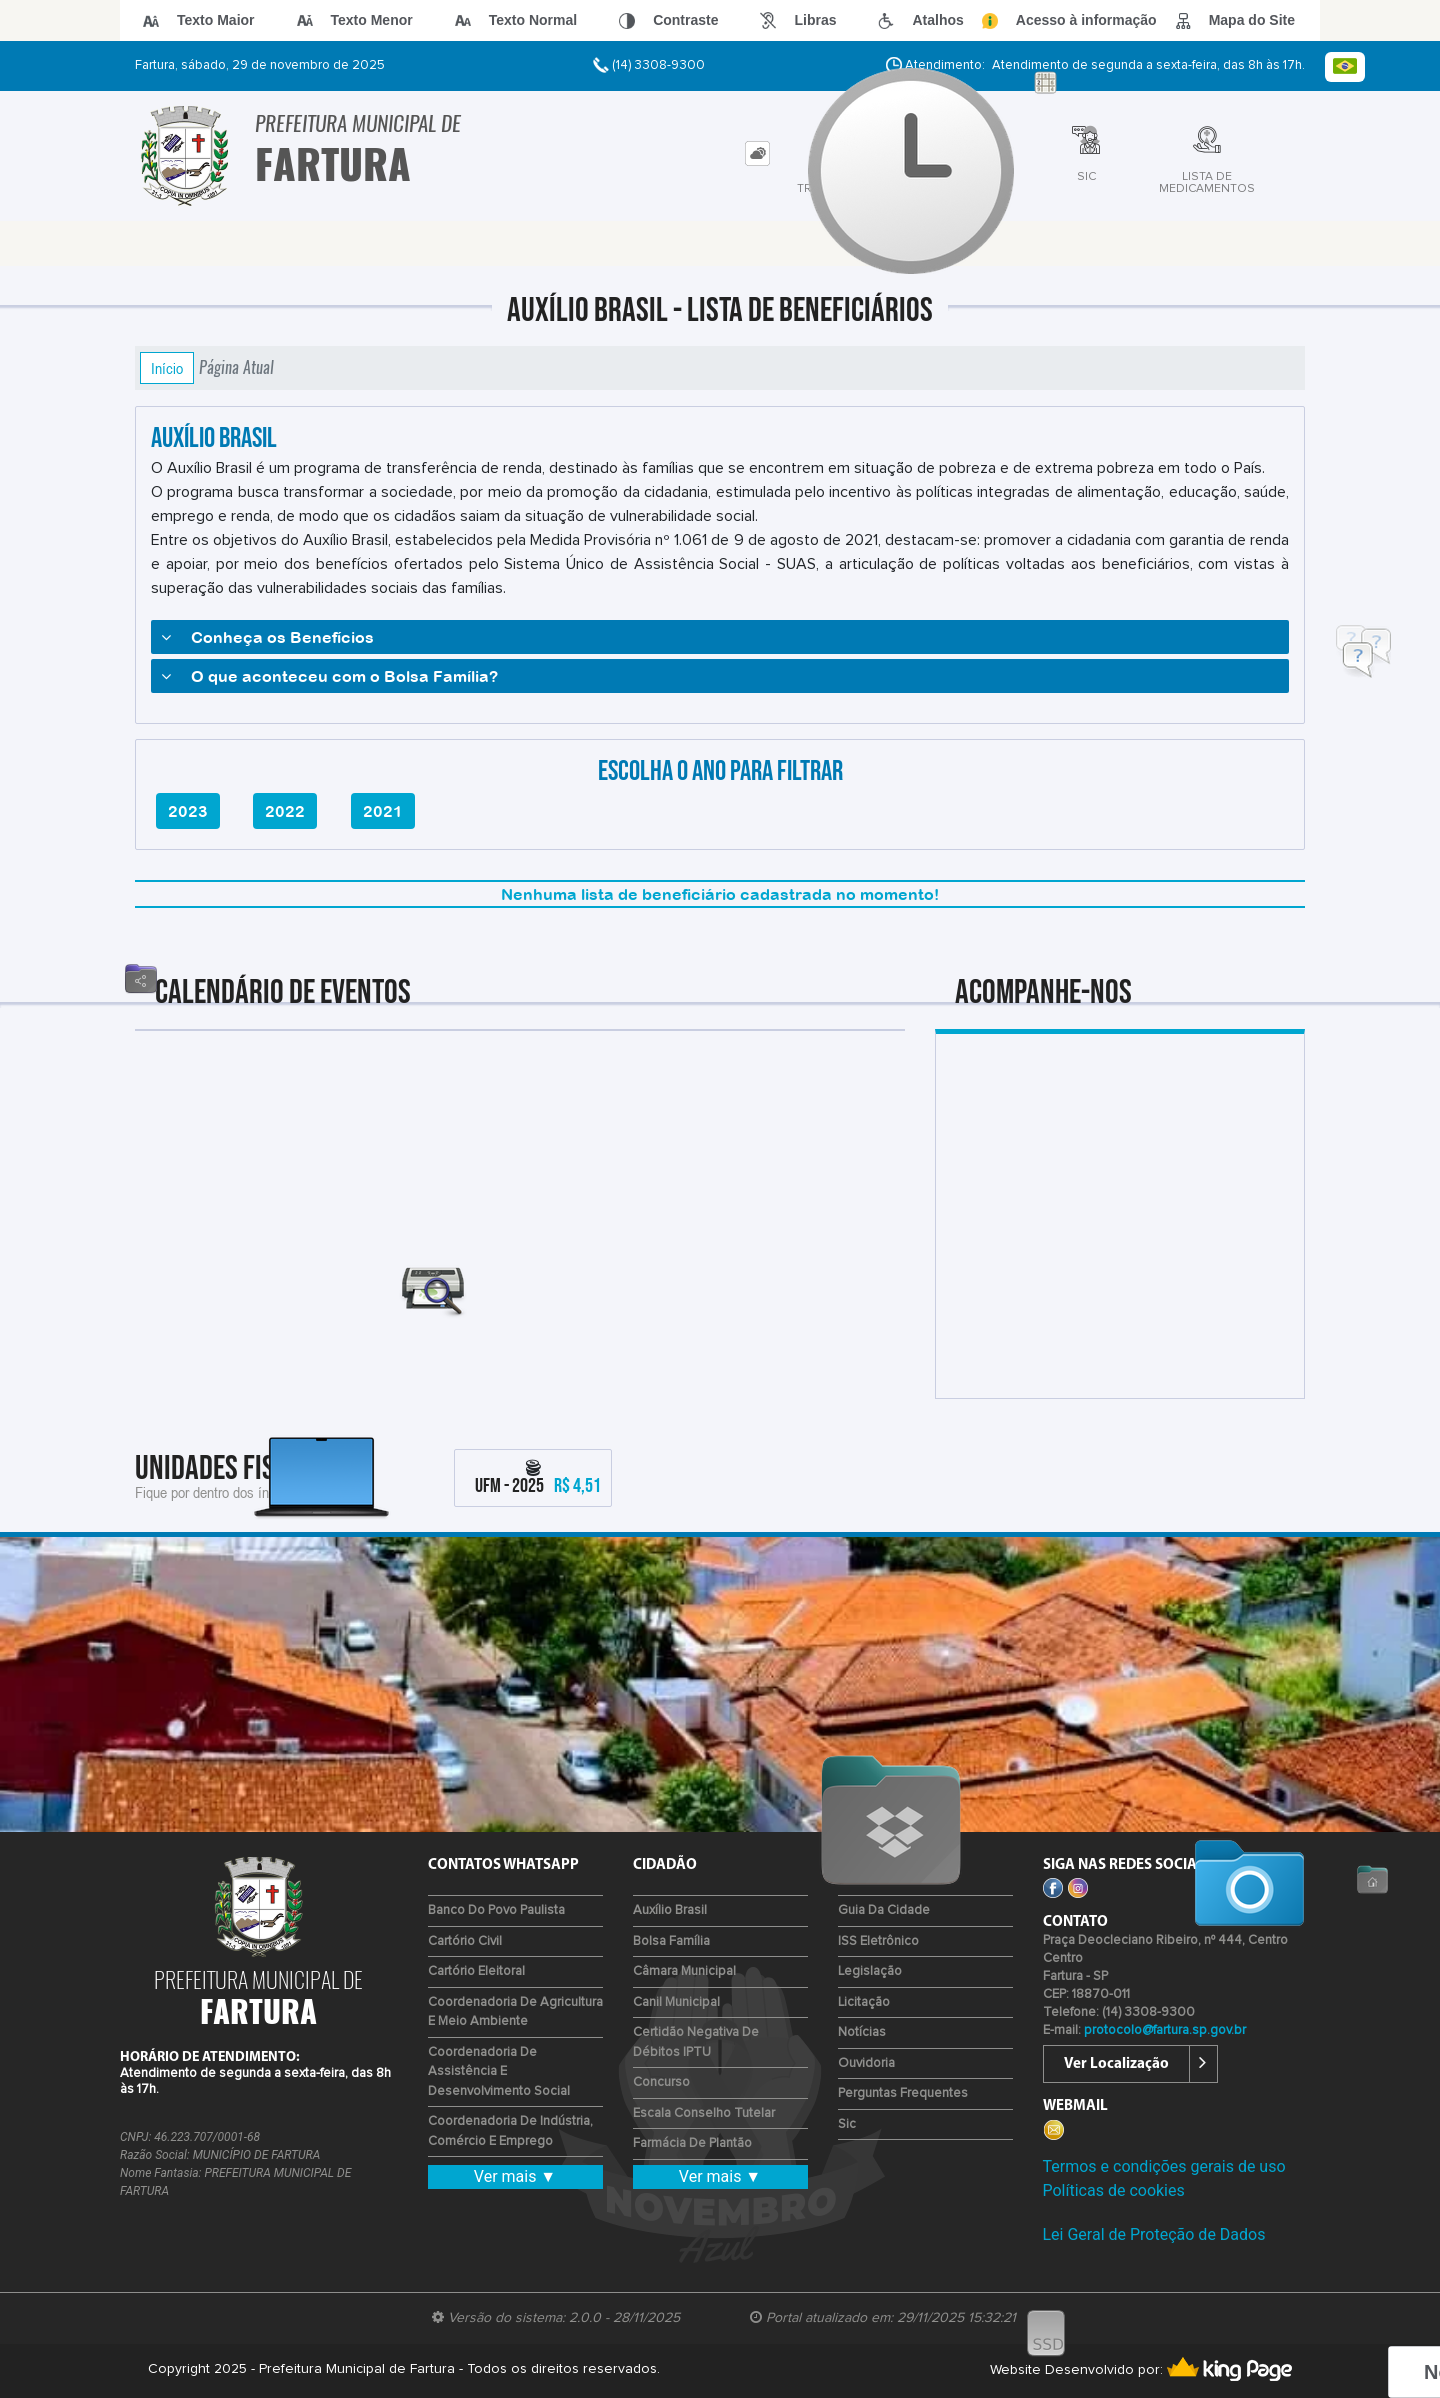 The image size is (1440, 2398). I want to click on preview document before printing, so click(433, 1287).